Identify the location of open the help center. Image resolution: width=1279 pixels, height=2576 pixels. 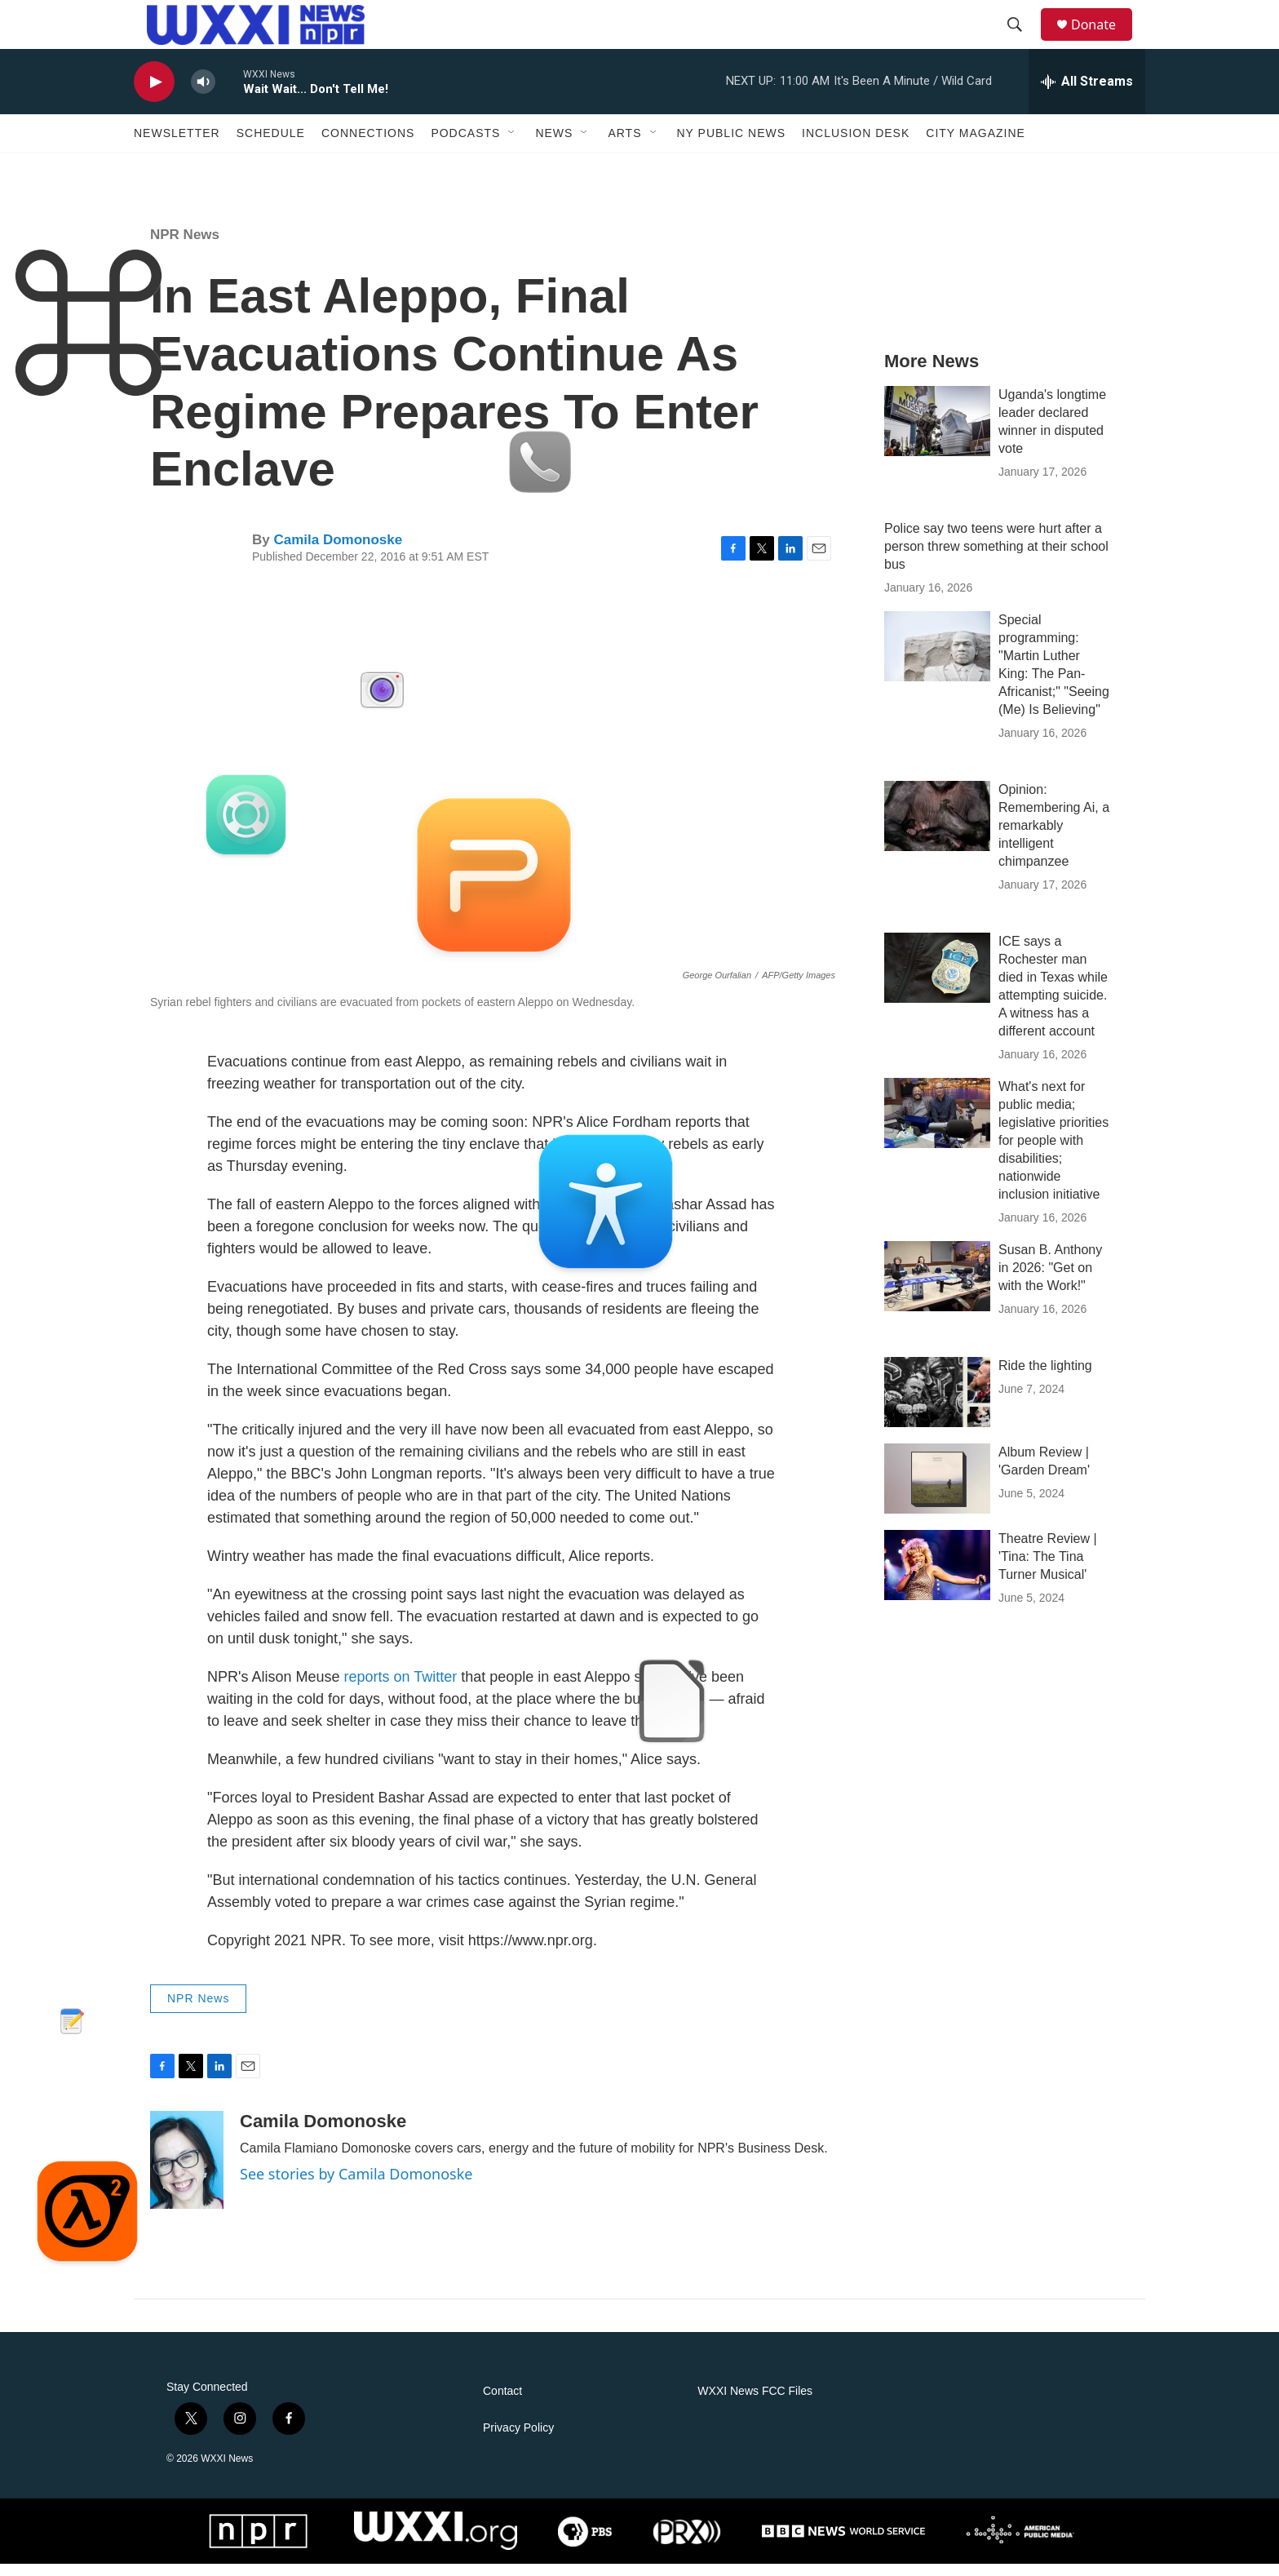
(246, 814).